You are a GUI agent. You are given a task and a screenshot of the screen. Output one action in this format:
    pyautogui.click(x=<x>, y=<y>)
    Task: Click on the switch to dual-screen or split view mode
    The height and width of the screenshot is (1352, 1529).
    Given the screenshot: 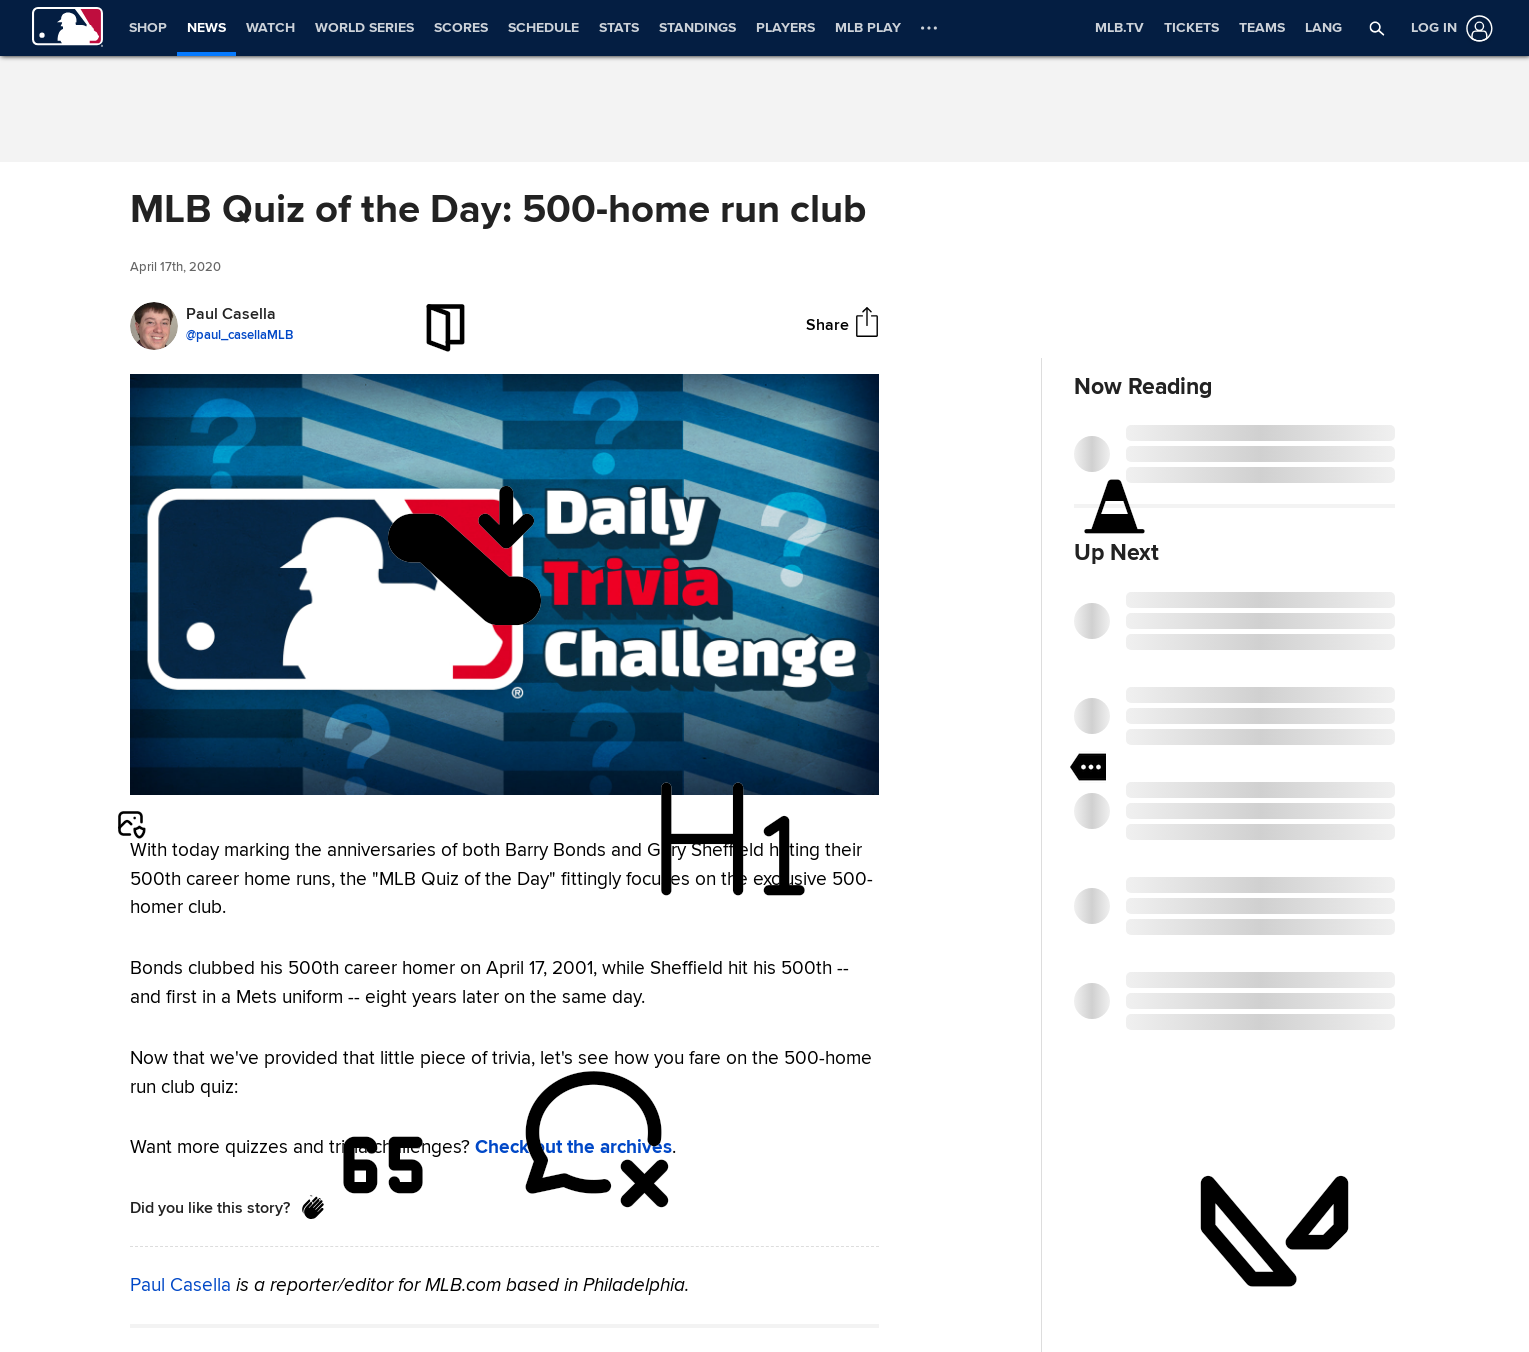 What is the action you would take?
    pyautogui.click(x=445, y=325)
    